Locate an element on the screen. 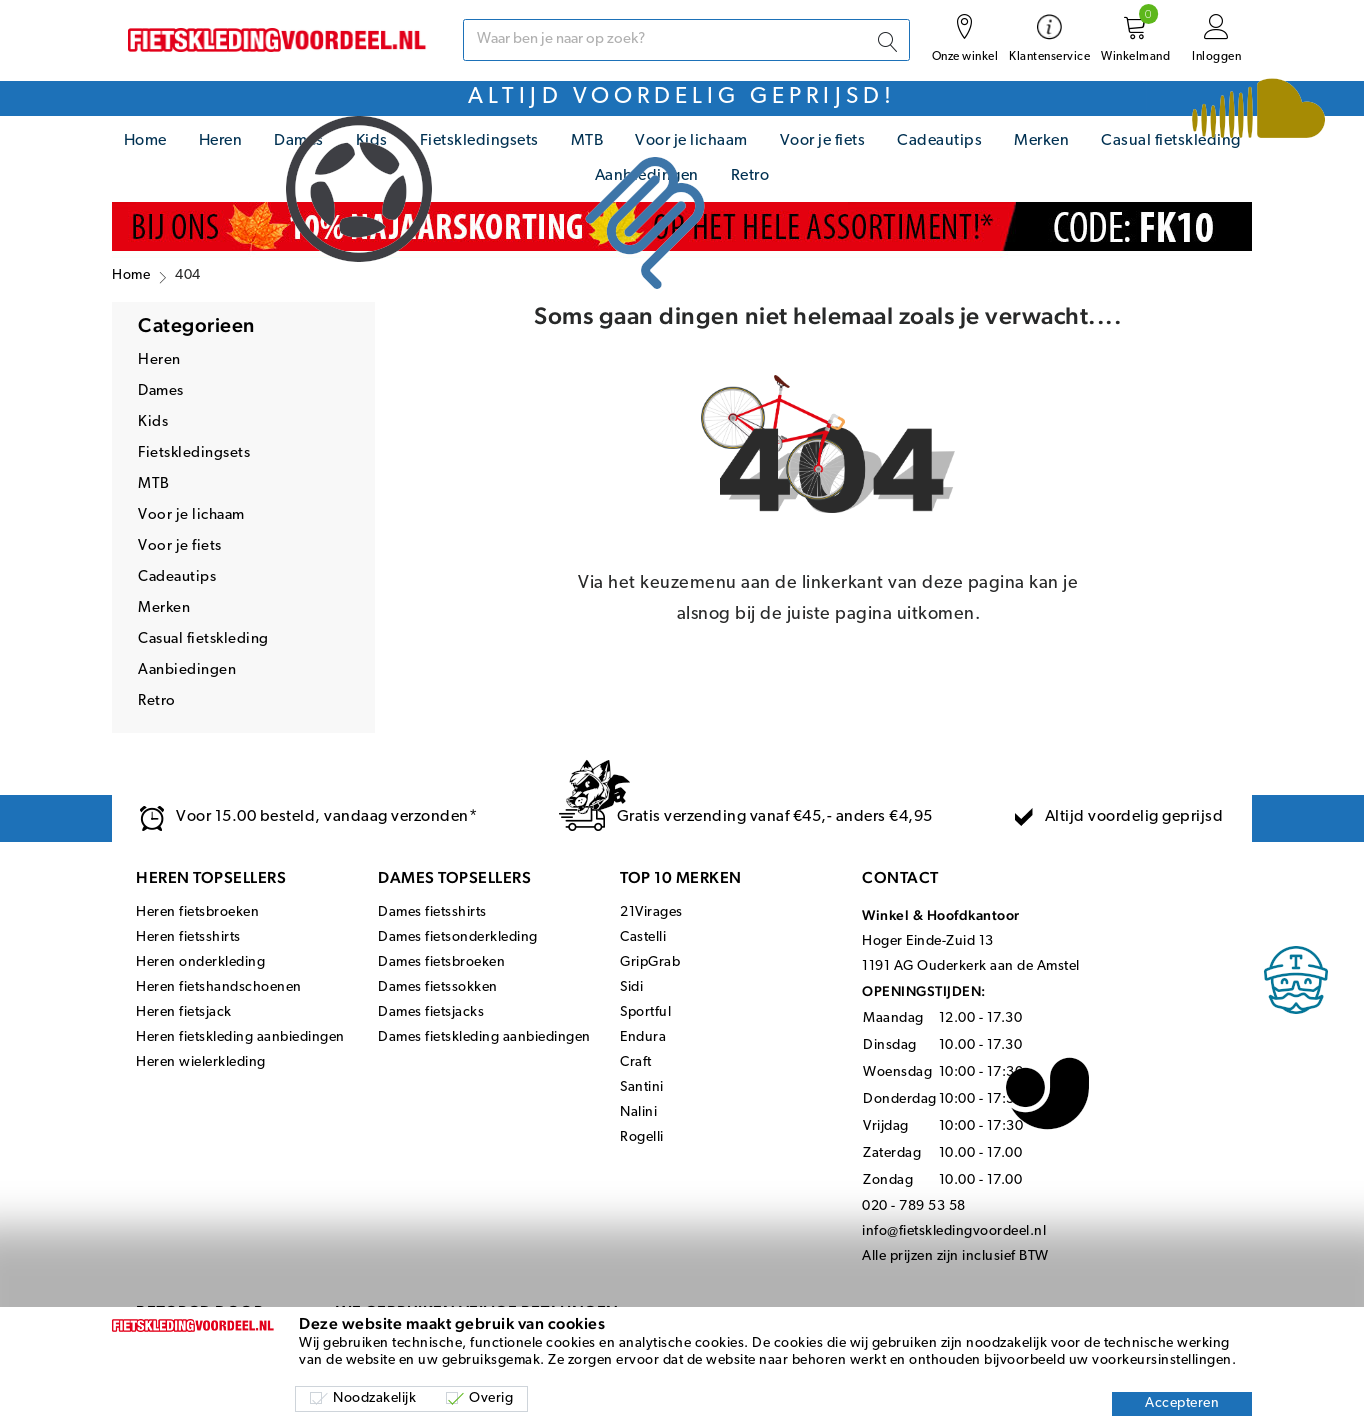  model context protocol (MCP) logo is located at coordinates (645, 223).